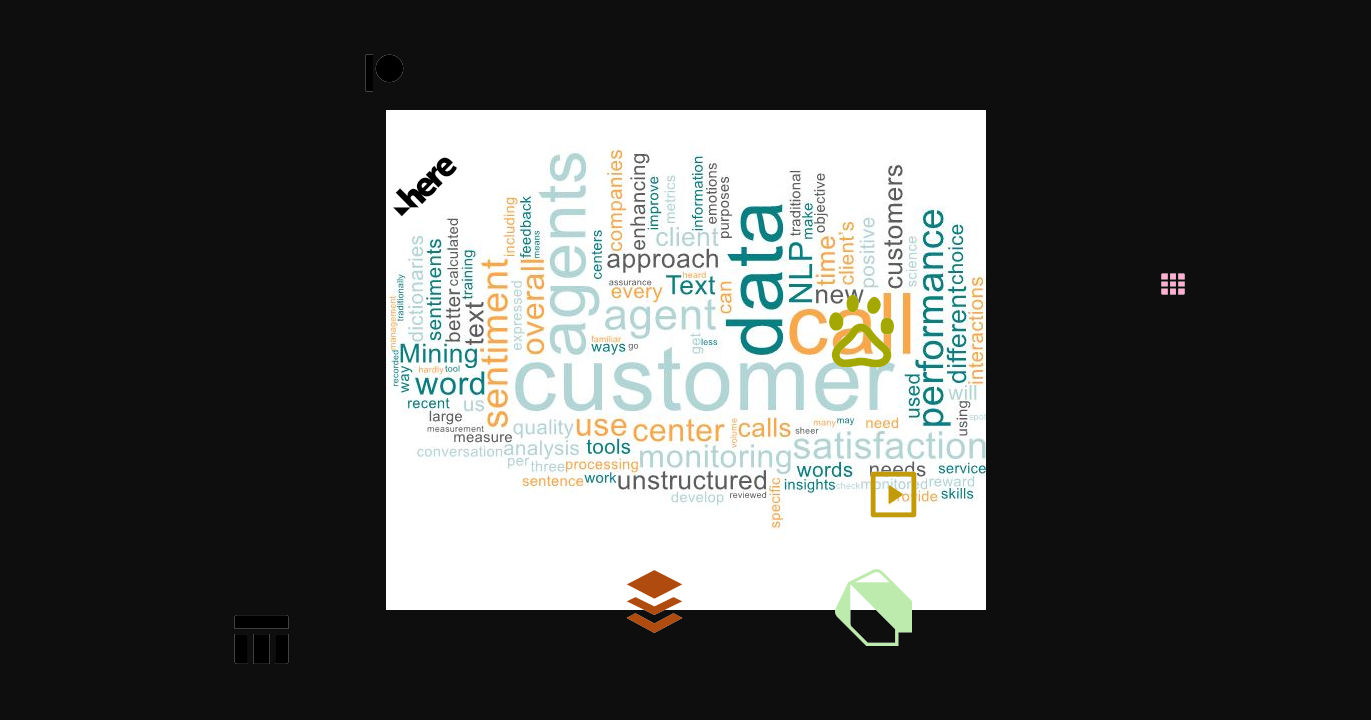 This screenshot has height=720, width=1371. Describe the element at coordinates (261, 639) in the screenshot. I see `insert a table into a document` at that location.